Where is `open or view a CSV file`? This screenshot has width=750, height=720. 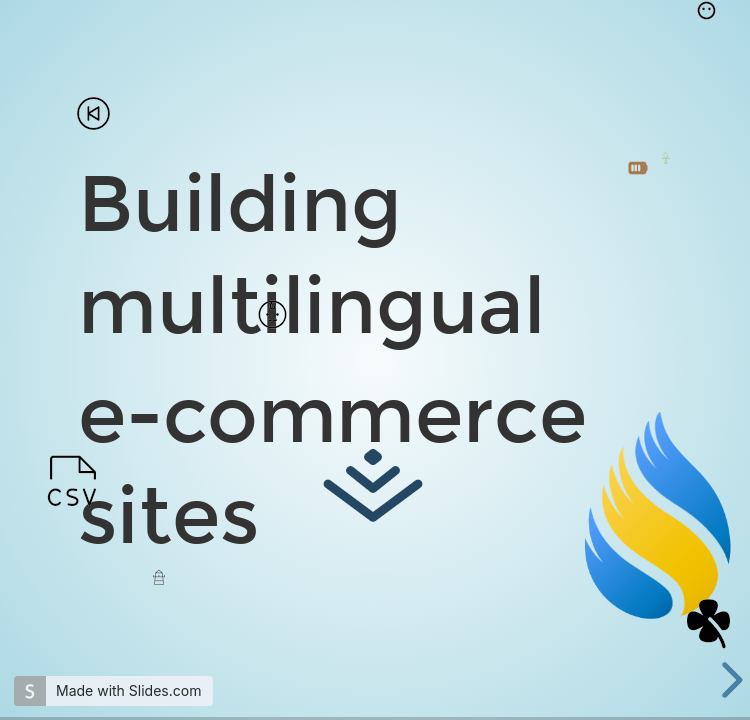
open or view a CSV file is located at coordinates (73, 483).